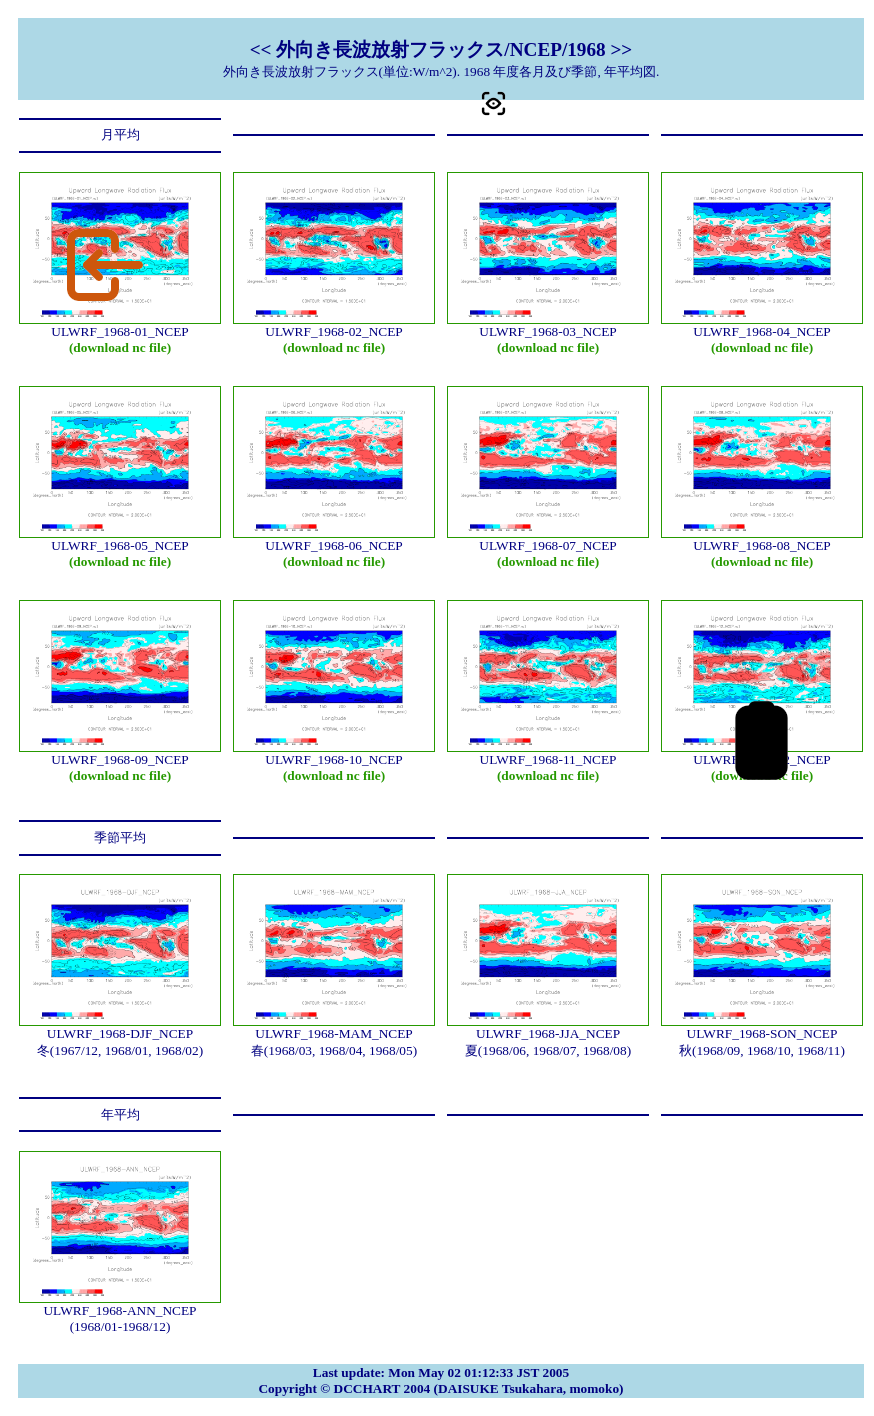  Describe the element at coordinates (493, 103) in the screenshot. I see `scan with eye recognition` at that location.